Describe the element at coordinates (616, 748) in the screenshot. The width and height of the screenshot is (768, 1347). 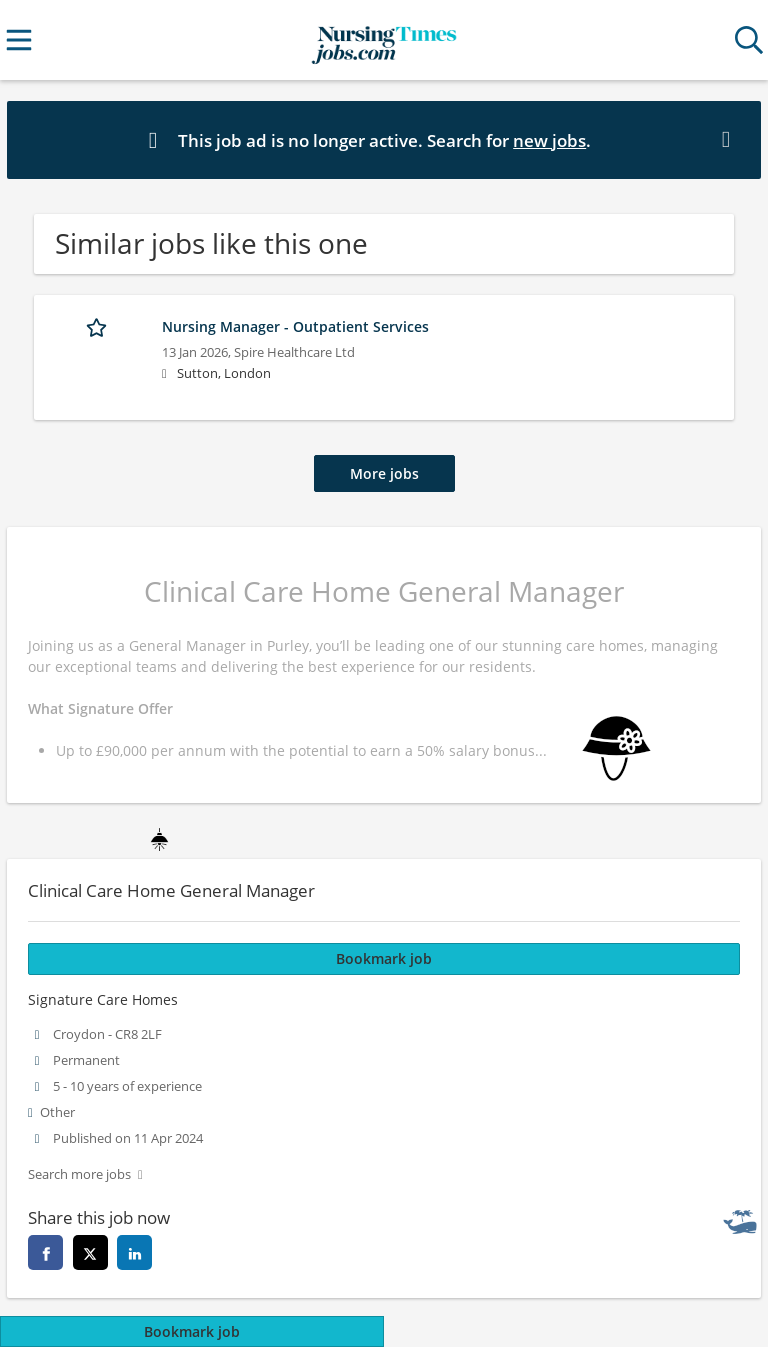
I see `select a flower hat accessory for your character` at that location.